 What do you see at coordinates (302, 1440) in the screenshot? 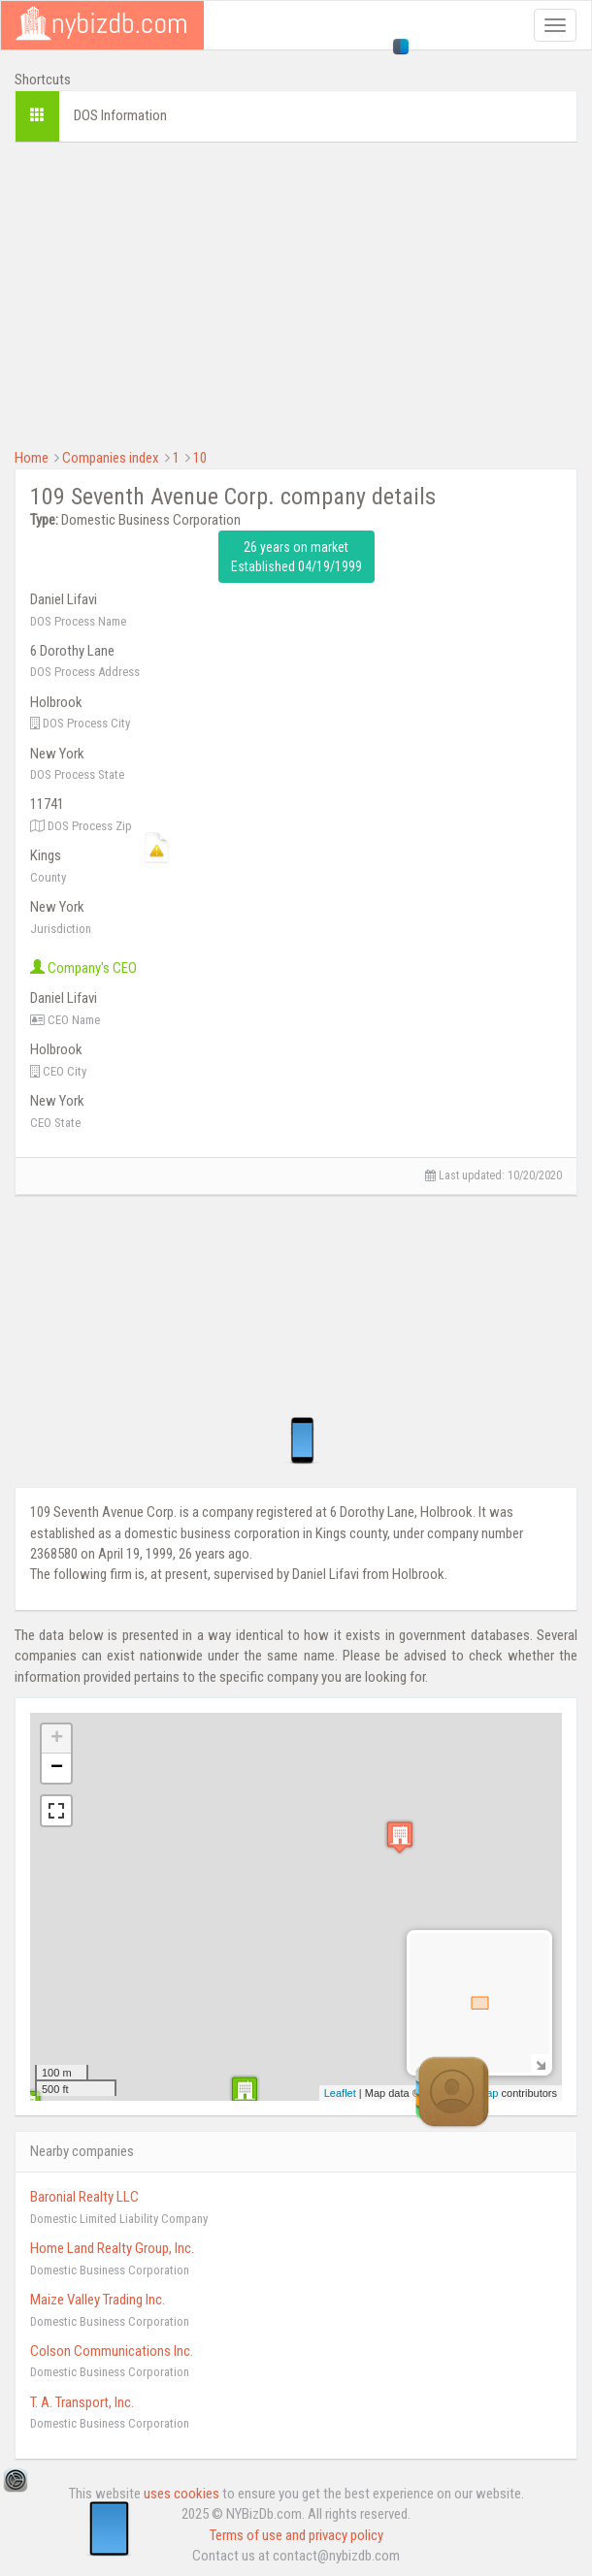
I see `iPhone SE device icon` at bounding box center [302, 1440].